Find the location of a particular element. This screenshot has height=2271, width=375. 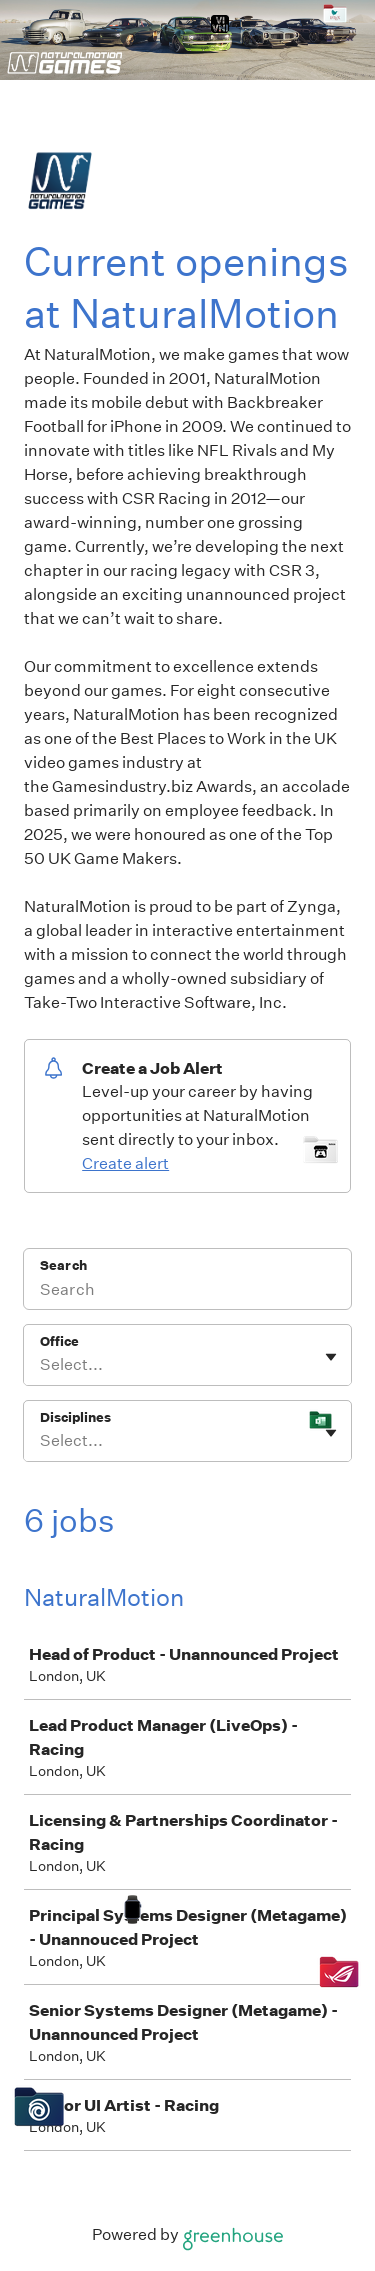

open ubisoft connect (uplay) game files folder is located at coordinates (39, 2108).